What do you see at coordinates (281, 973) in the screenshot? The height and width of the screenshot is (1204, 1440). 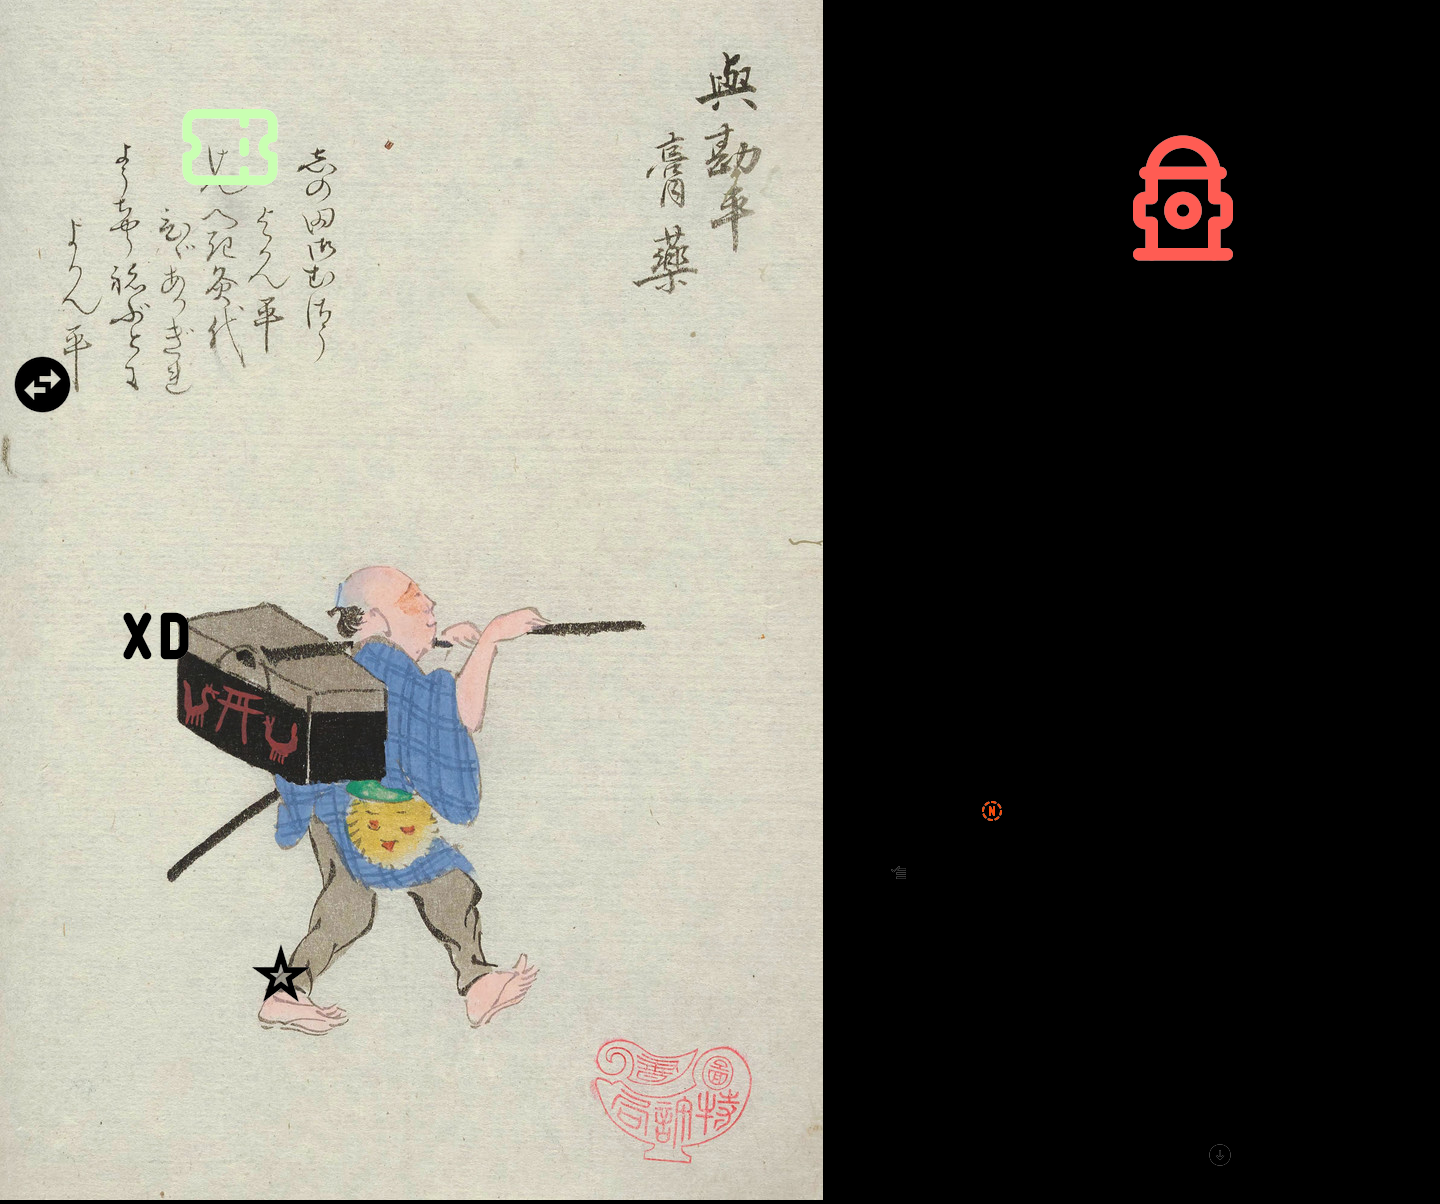 I see `rate or review an item` at bounding box center [281, 973].